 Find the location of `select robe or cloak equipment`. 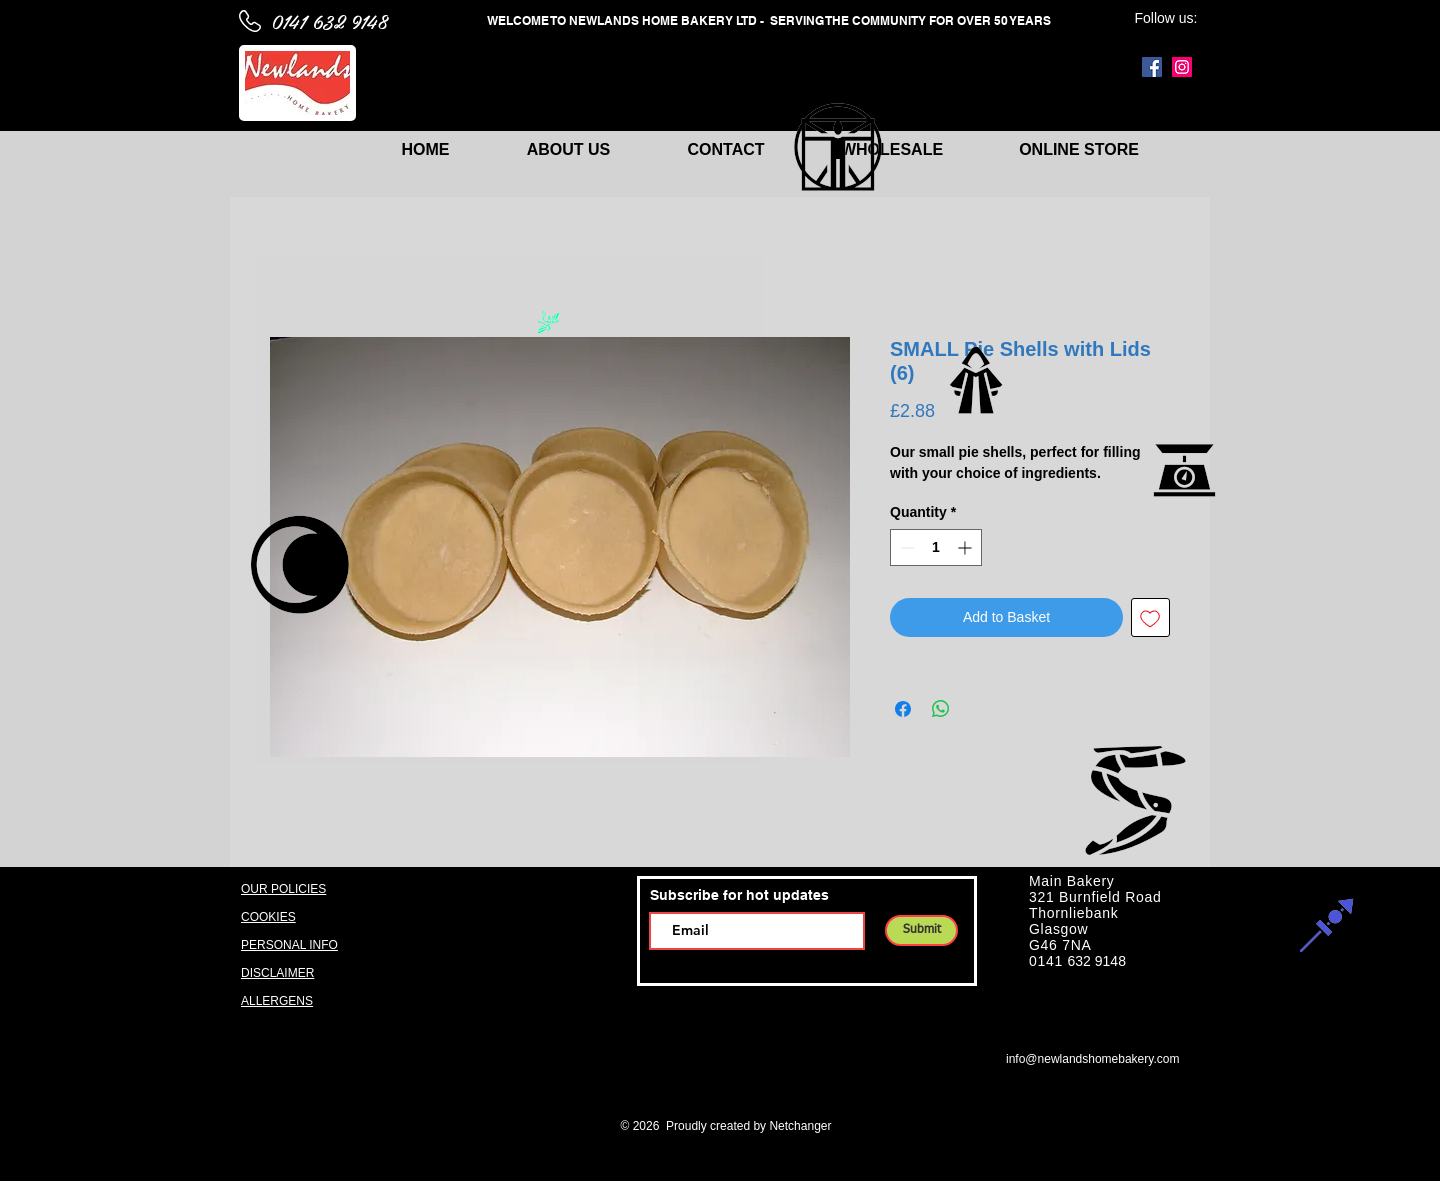

select robe or cloak equipment is located at coordinates (976, 380).